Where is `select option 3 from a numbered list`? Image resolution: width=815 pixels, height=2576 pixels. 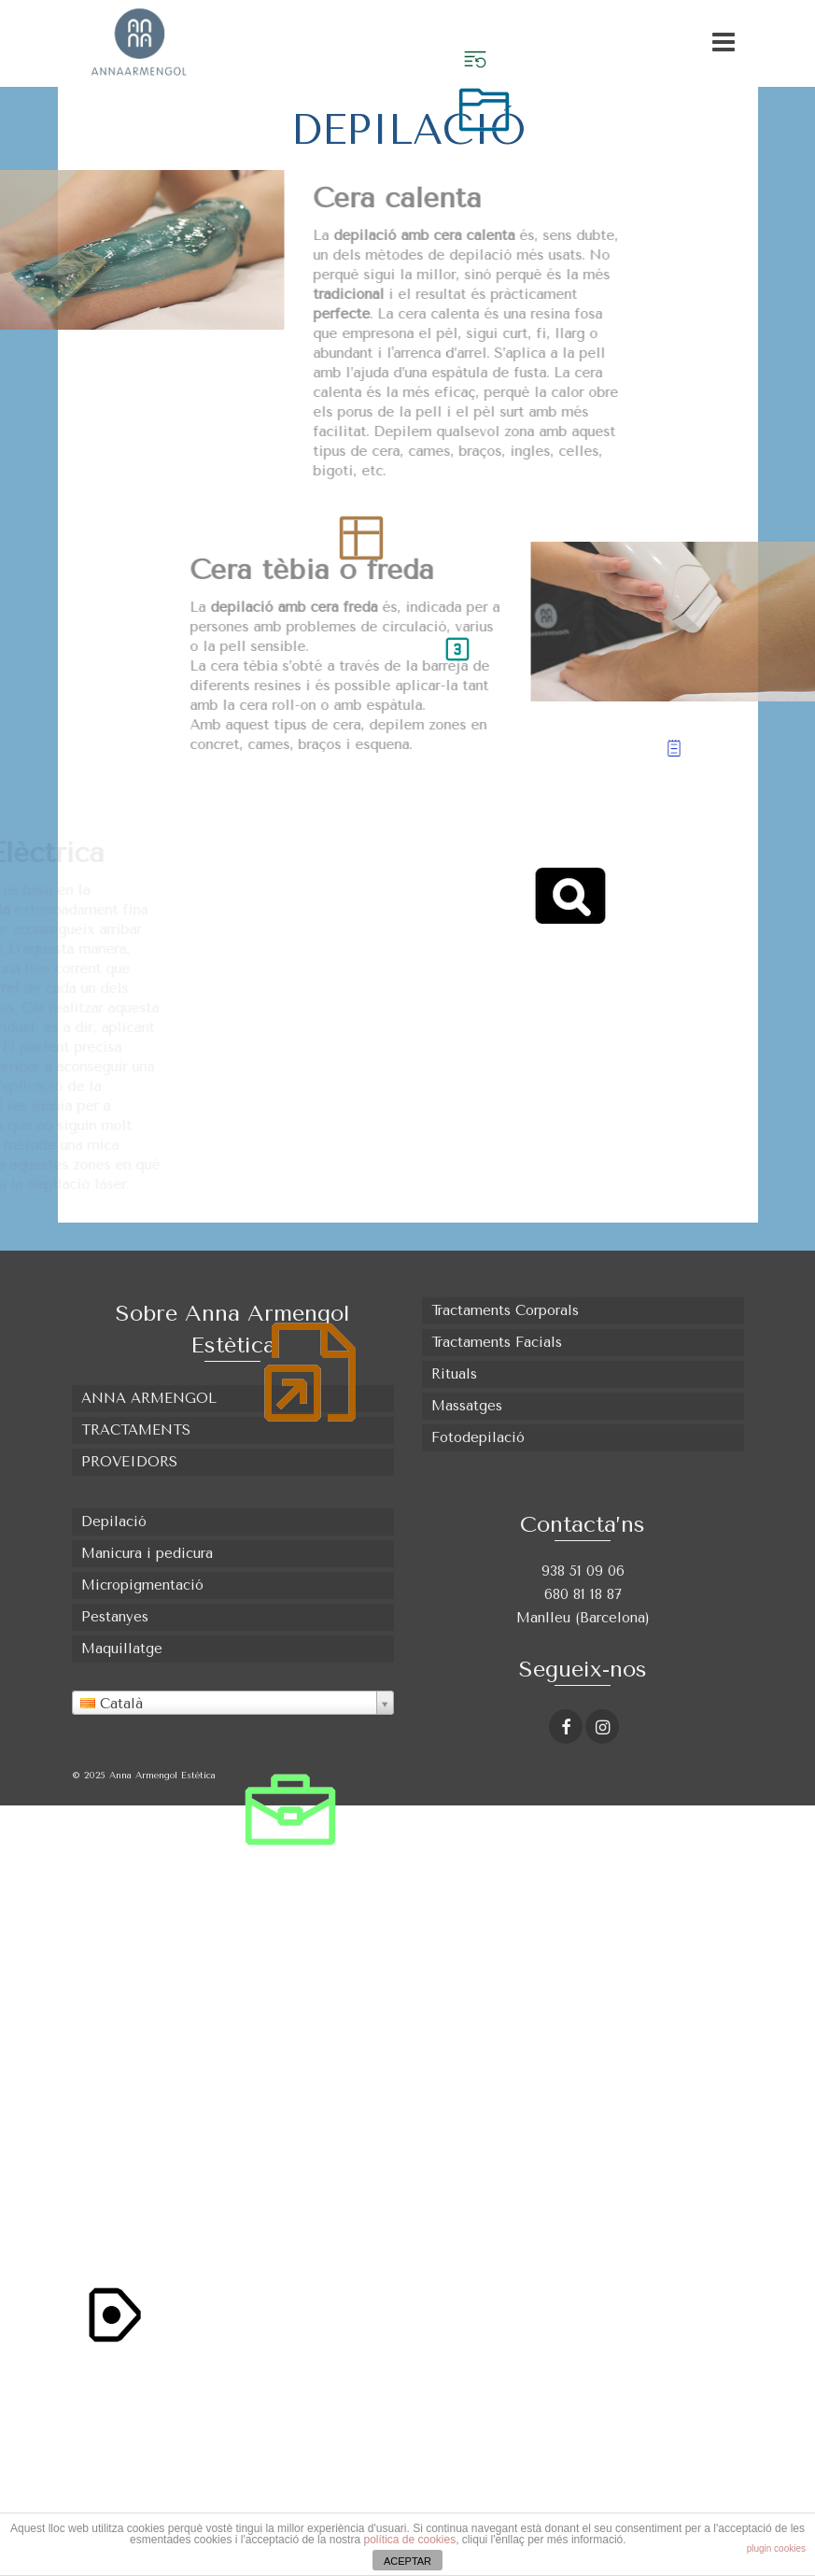
select option 3 from a numbered list is located at coordinates (457, 649).